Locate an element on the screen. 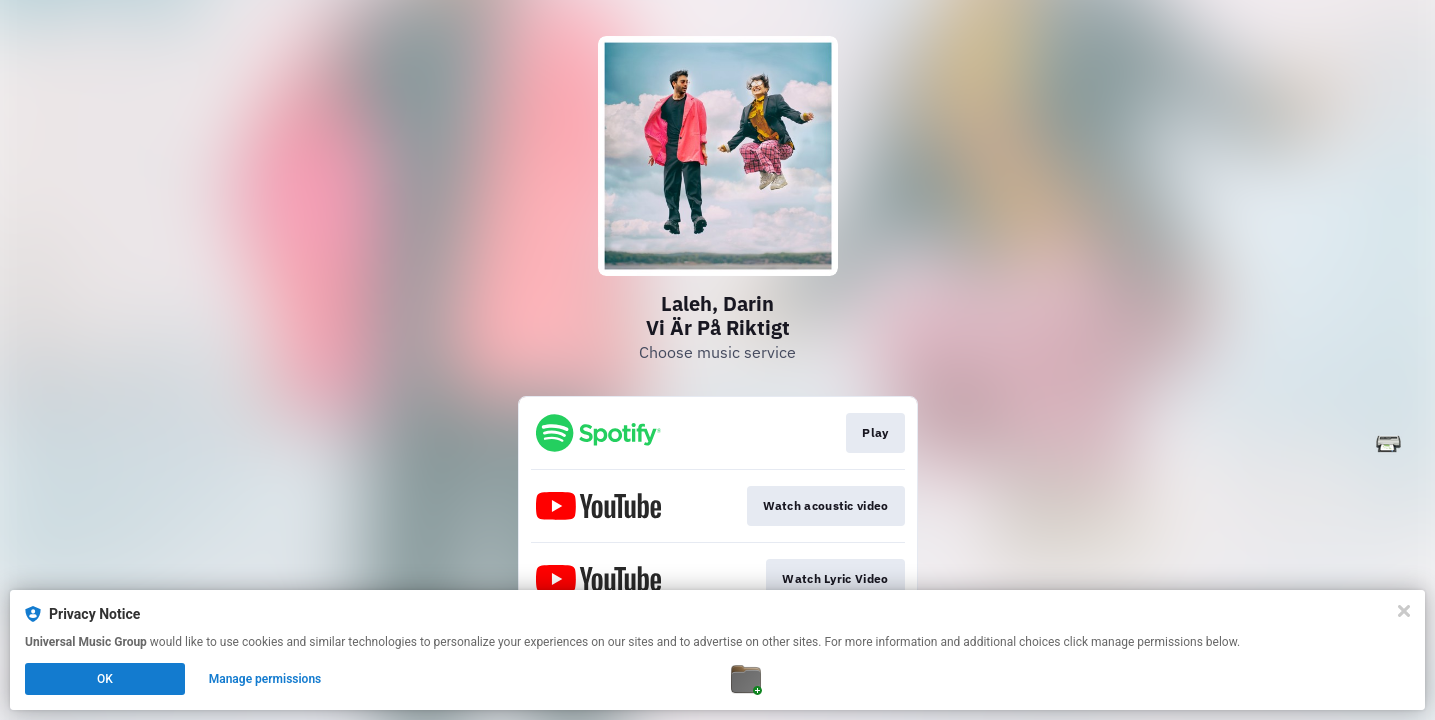 This screenshot has width=1435, height=720. create a new folder is located at coordinates (746, 679).